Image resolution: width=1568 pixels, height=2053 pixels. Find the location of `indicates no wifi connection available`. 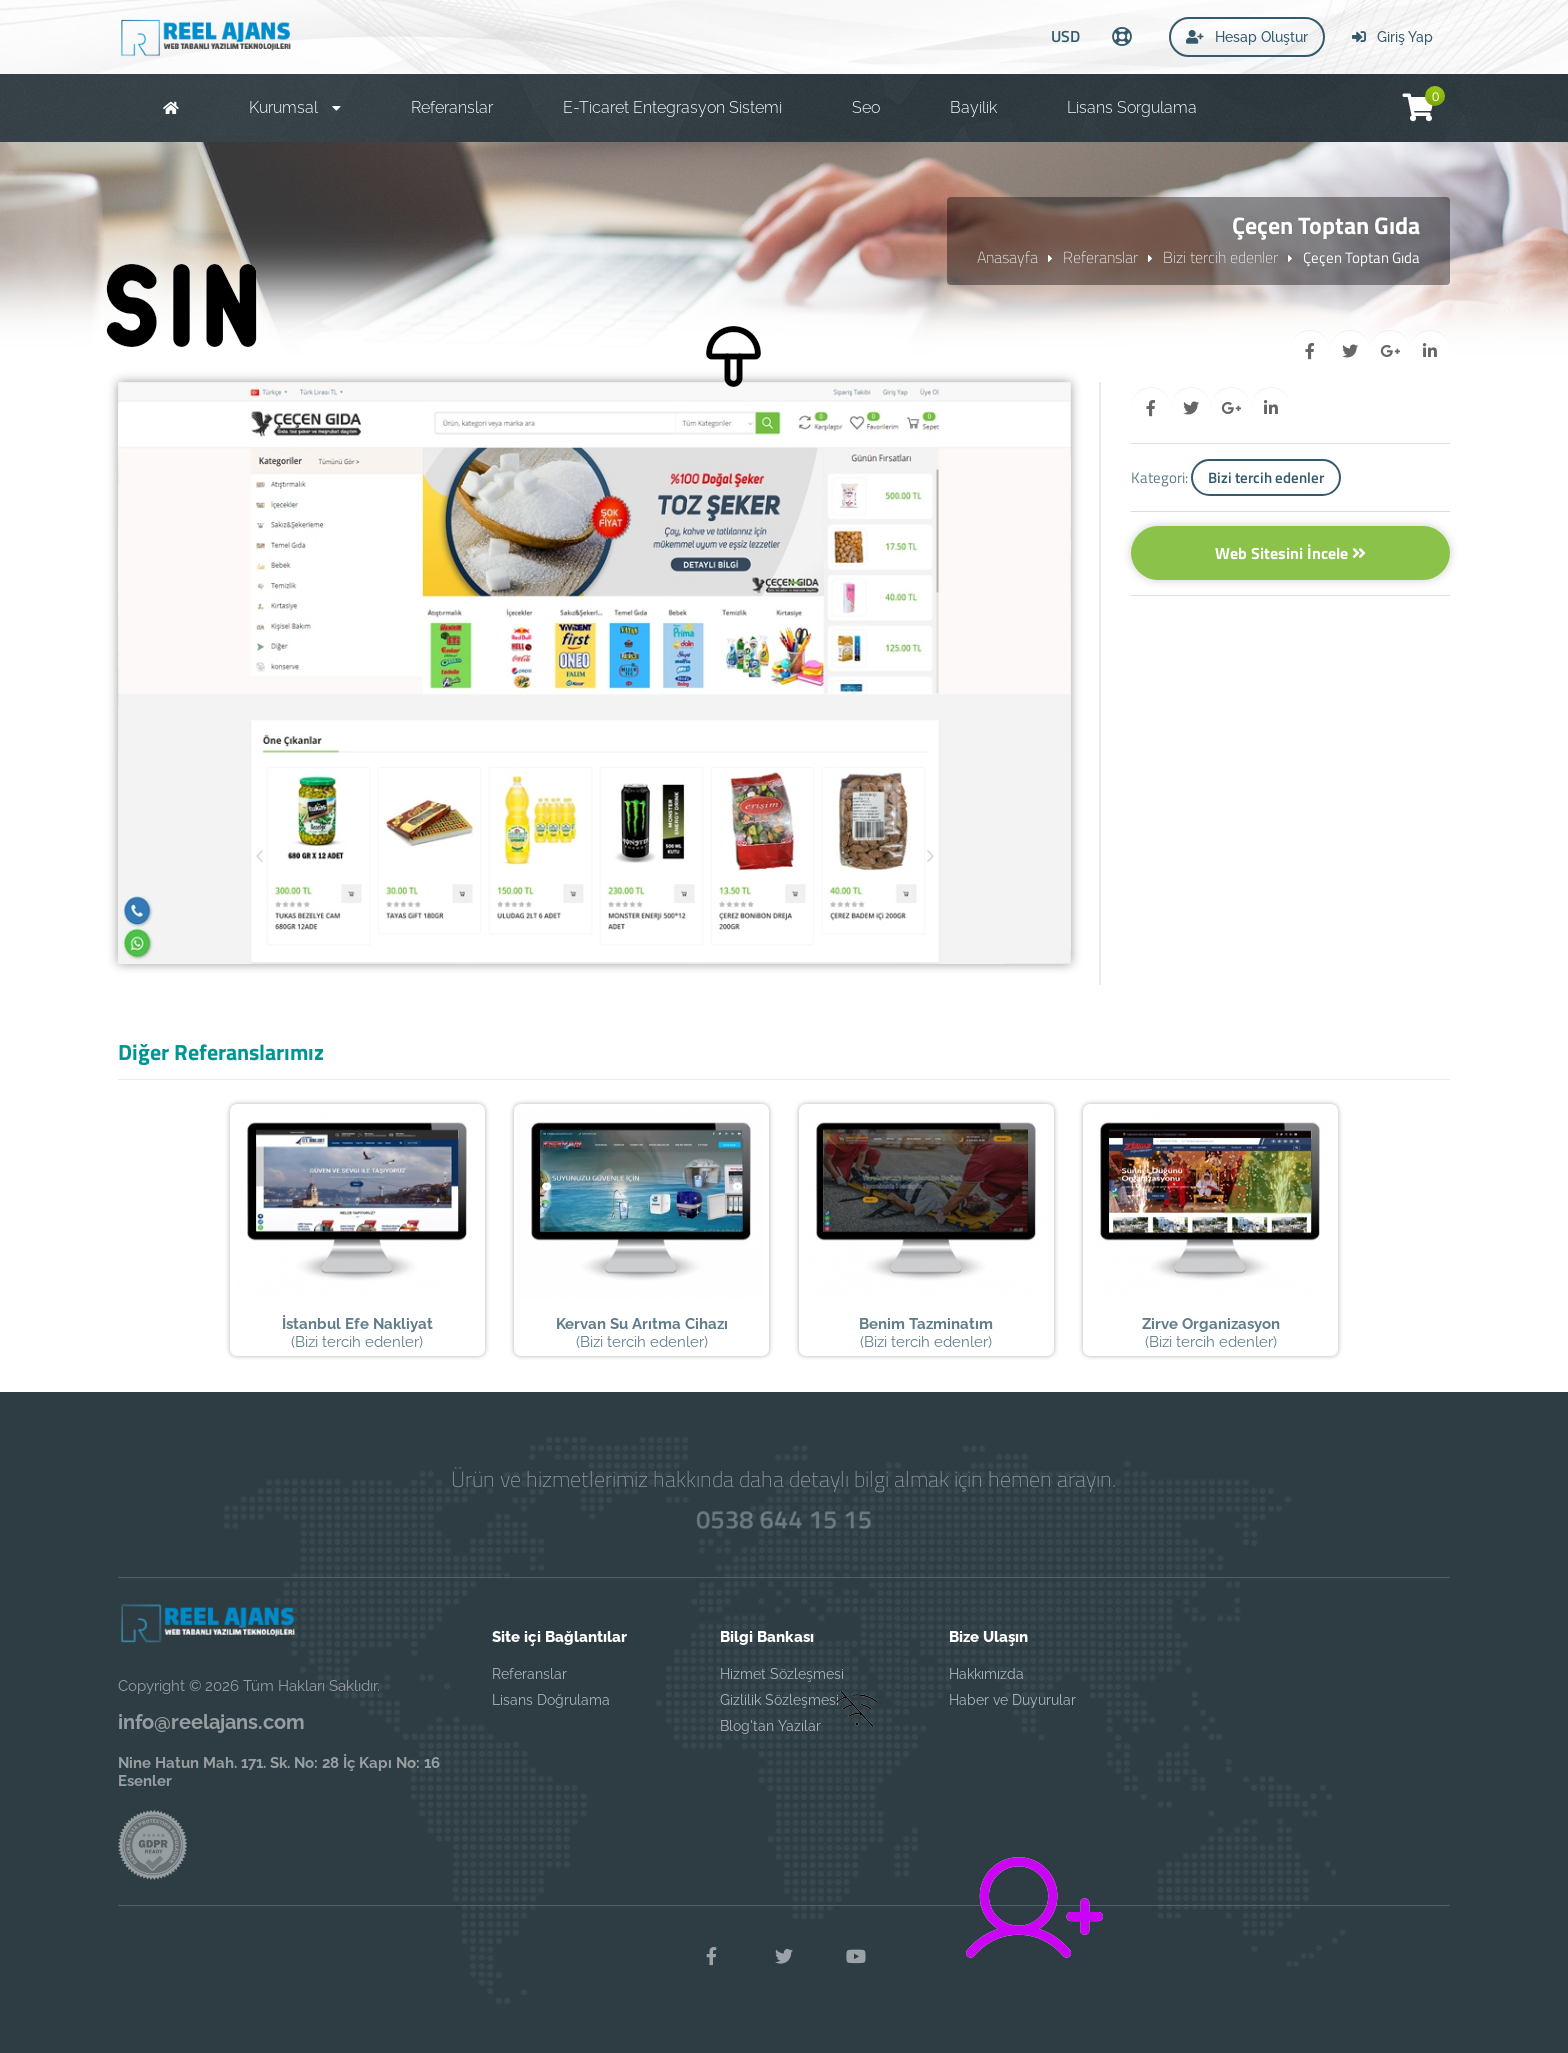

indicates no wifi connection available is located at coordinates (857, 1709).